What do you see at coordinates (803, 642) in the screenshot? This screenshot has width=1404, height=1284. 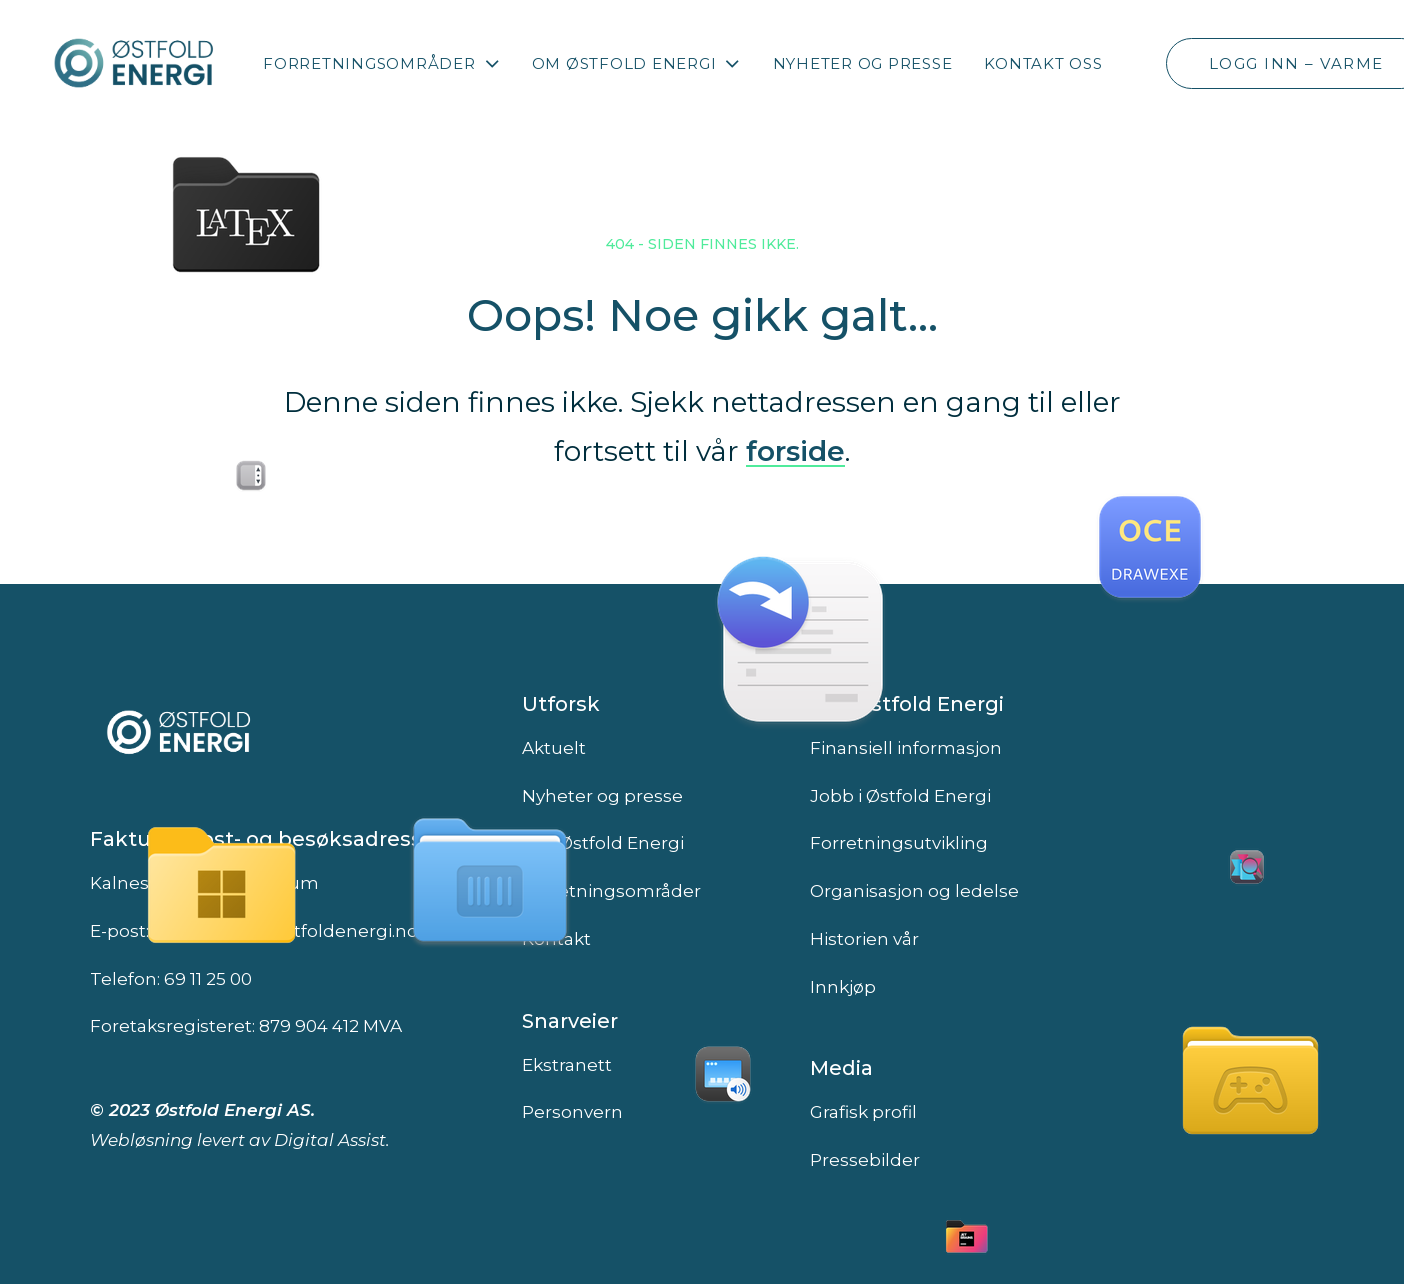 I see `open quickchar character picker app` at bounding box center [803, 642].